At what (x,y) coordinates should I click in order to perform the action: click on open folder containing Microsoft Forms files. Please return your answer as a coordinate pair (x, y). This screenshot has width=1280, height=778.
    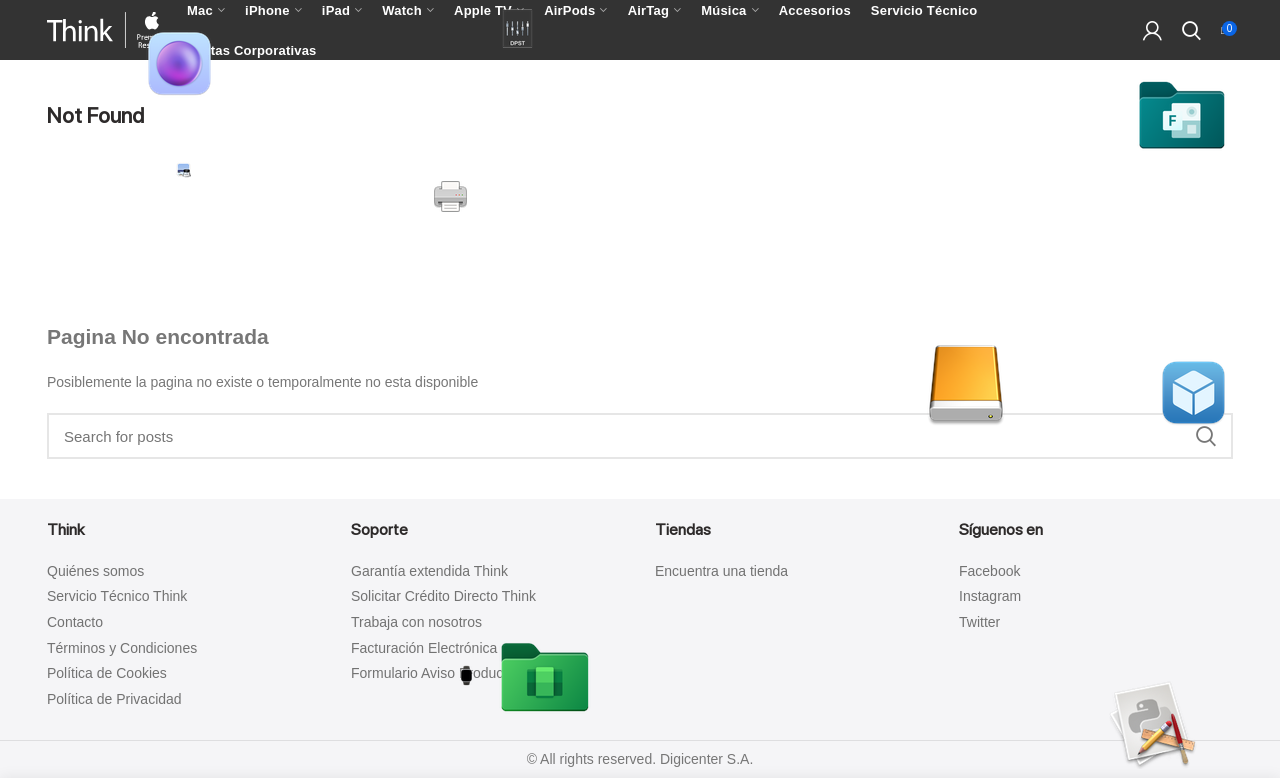
    Looking at the image, I should click on (1181, 117).